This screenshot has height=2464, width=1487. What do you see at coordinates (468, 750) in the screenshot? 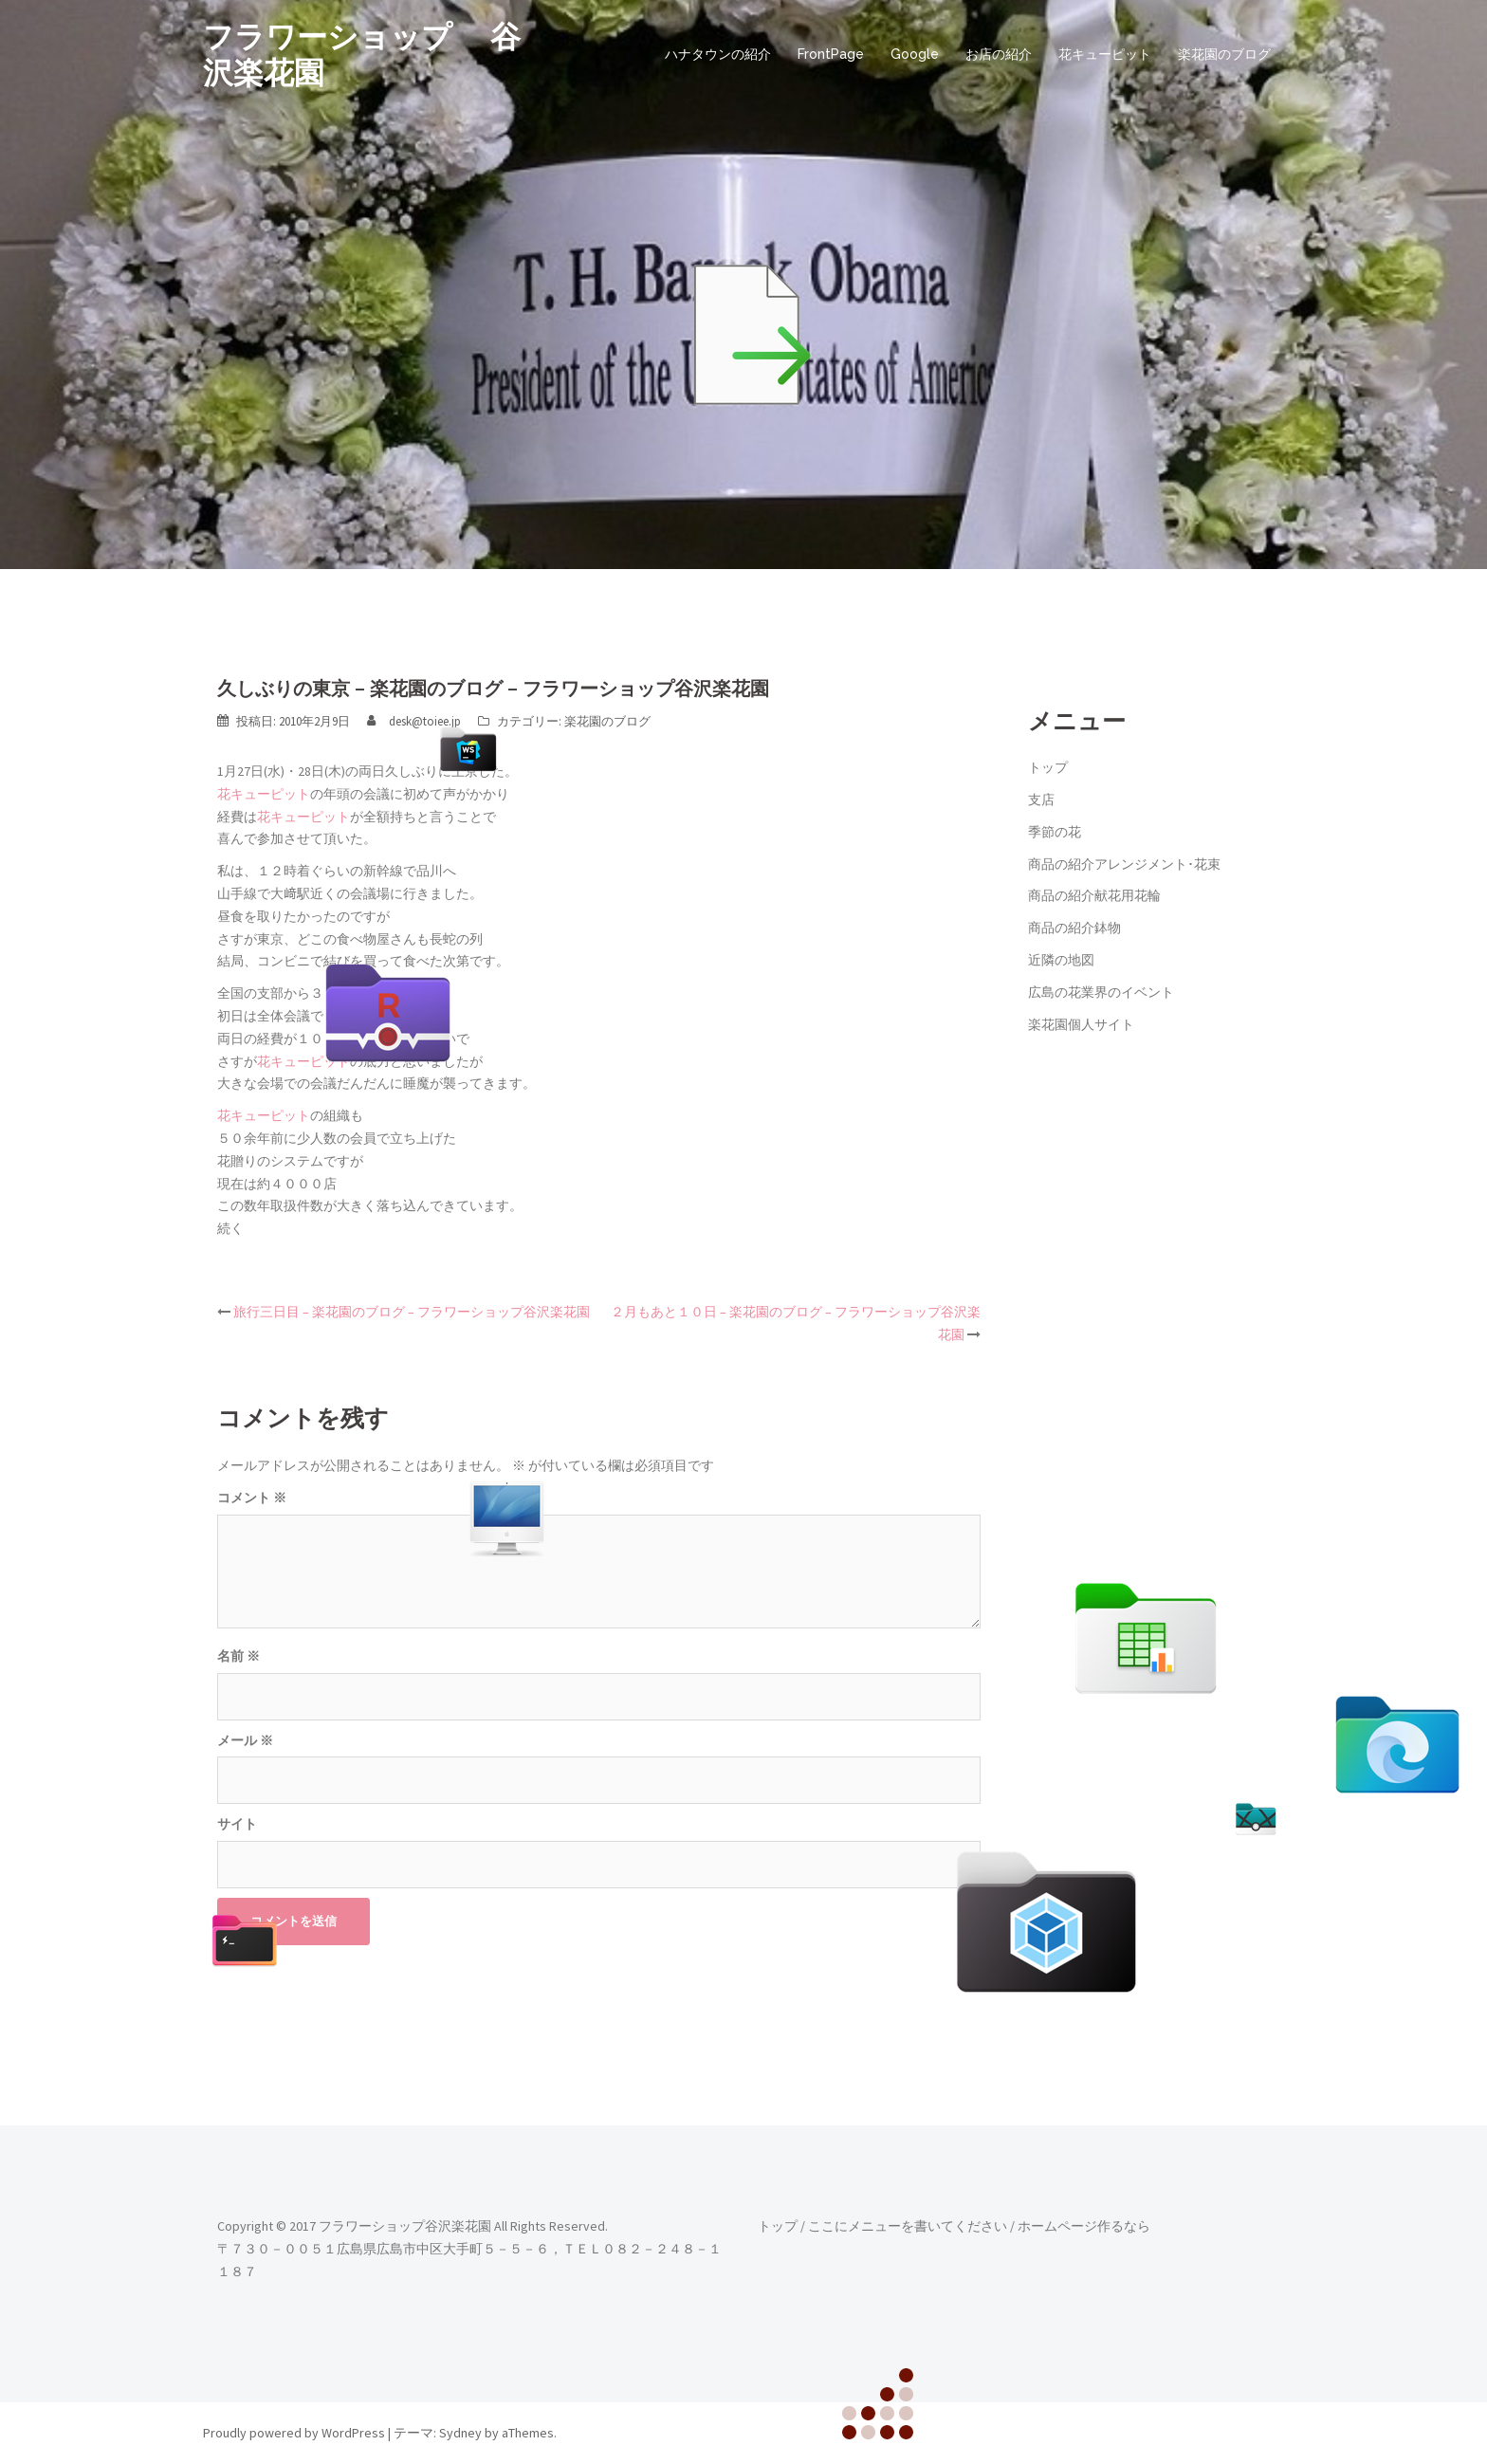
I see `open webstorm project folder` at bounding box center [468, 750].